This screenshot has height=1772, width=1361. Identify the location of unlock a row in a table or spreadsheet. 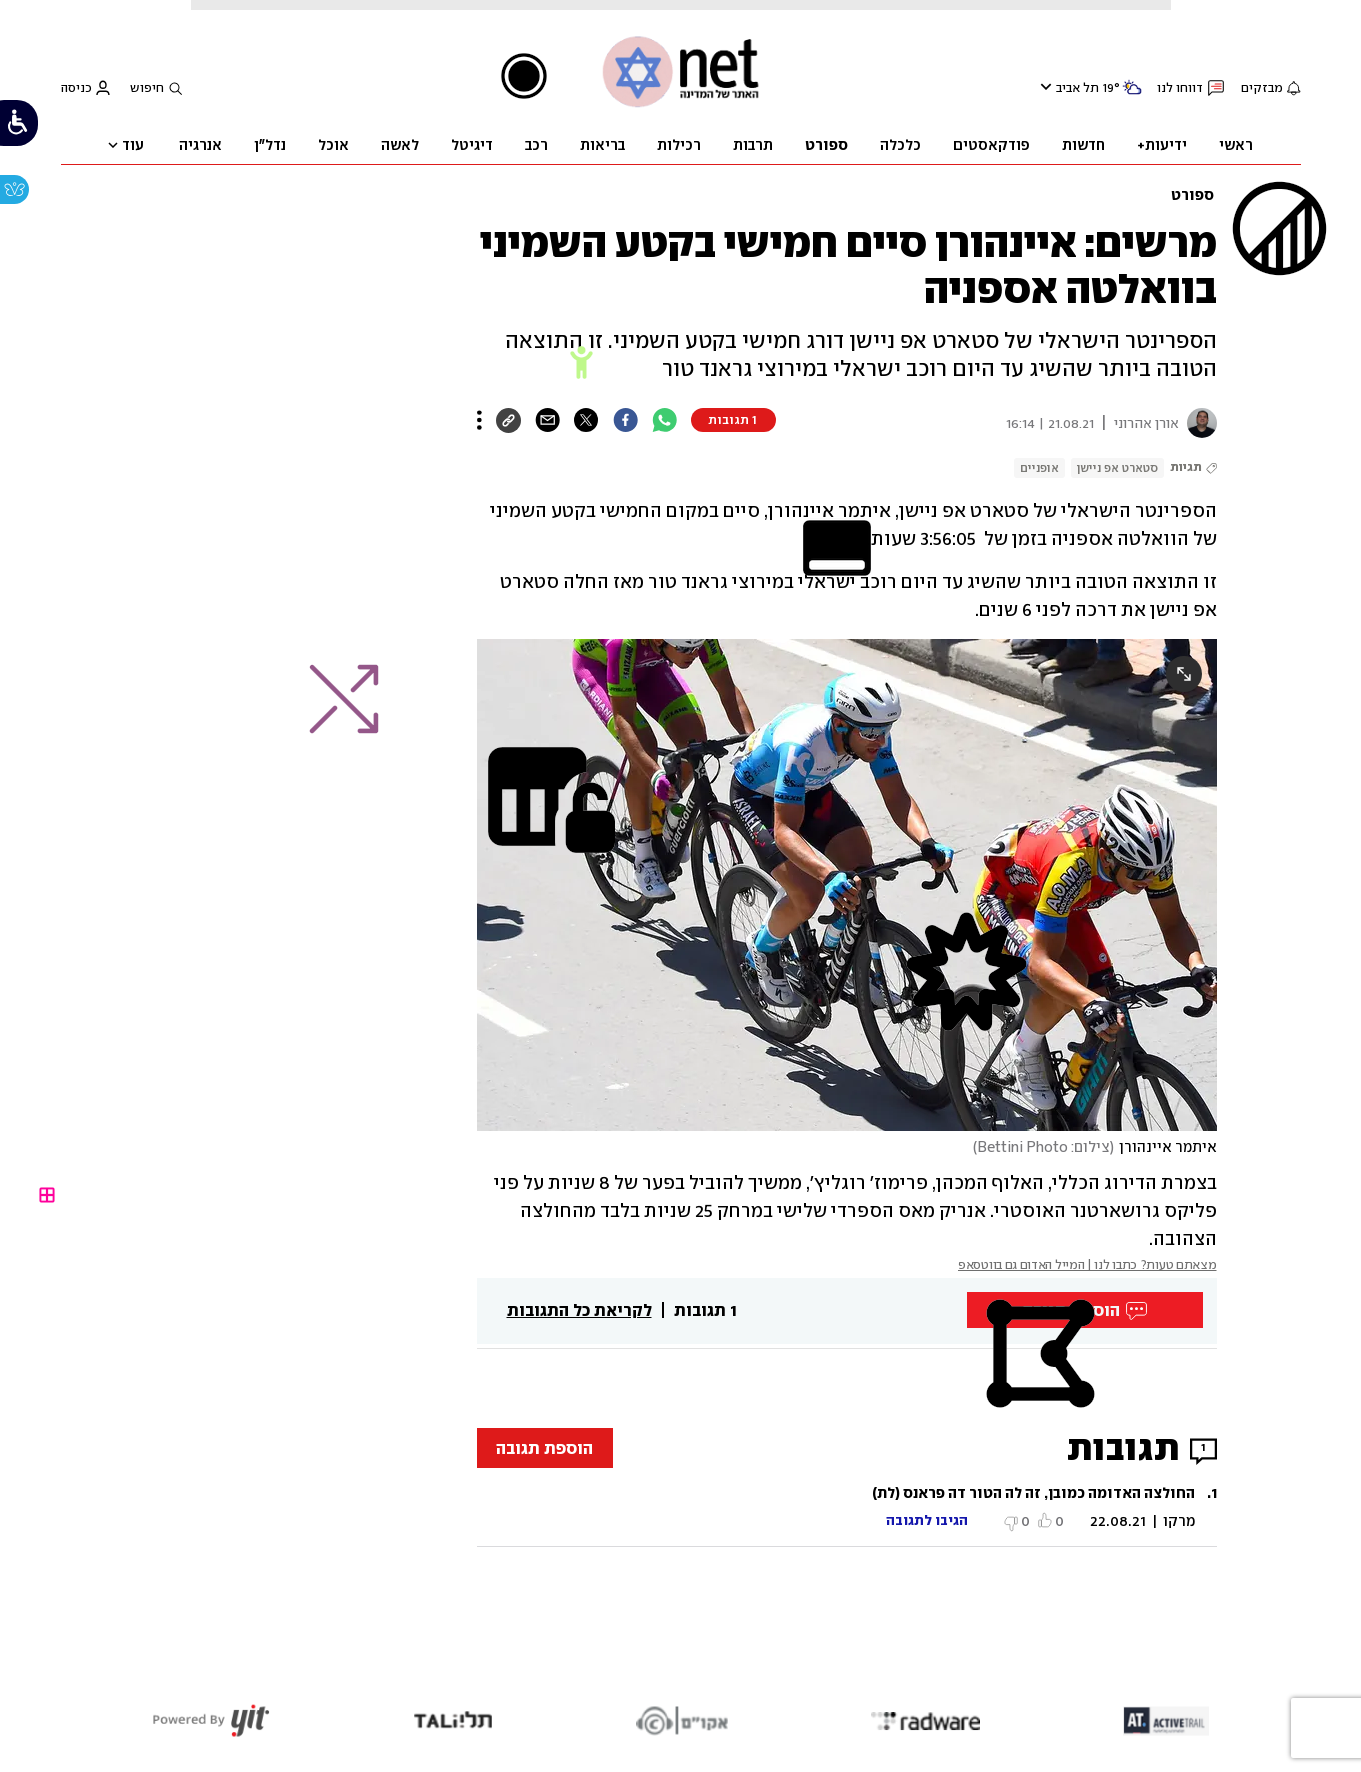
(544, 796).